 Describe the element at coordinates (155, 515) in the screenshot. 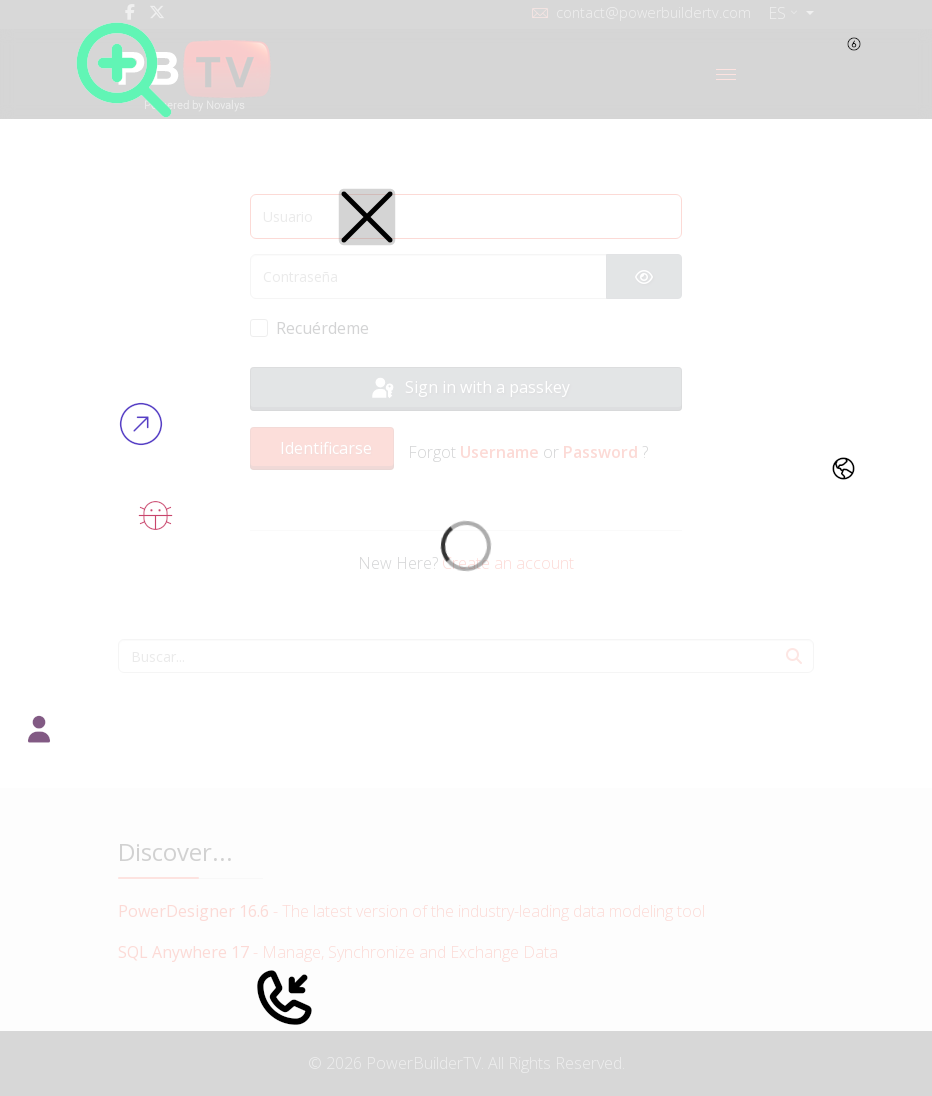

I see `report a bug or issue` at that location.